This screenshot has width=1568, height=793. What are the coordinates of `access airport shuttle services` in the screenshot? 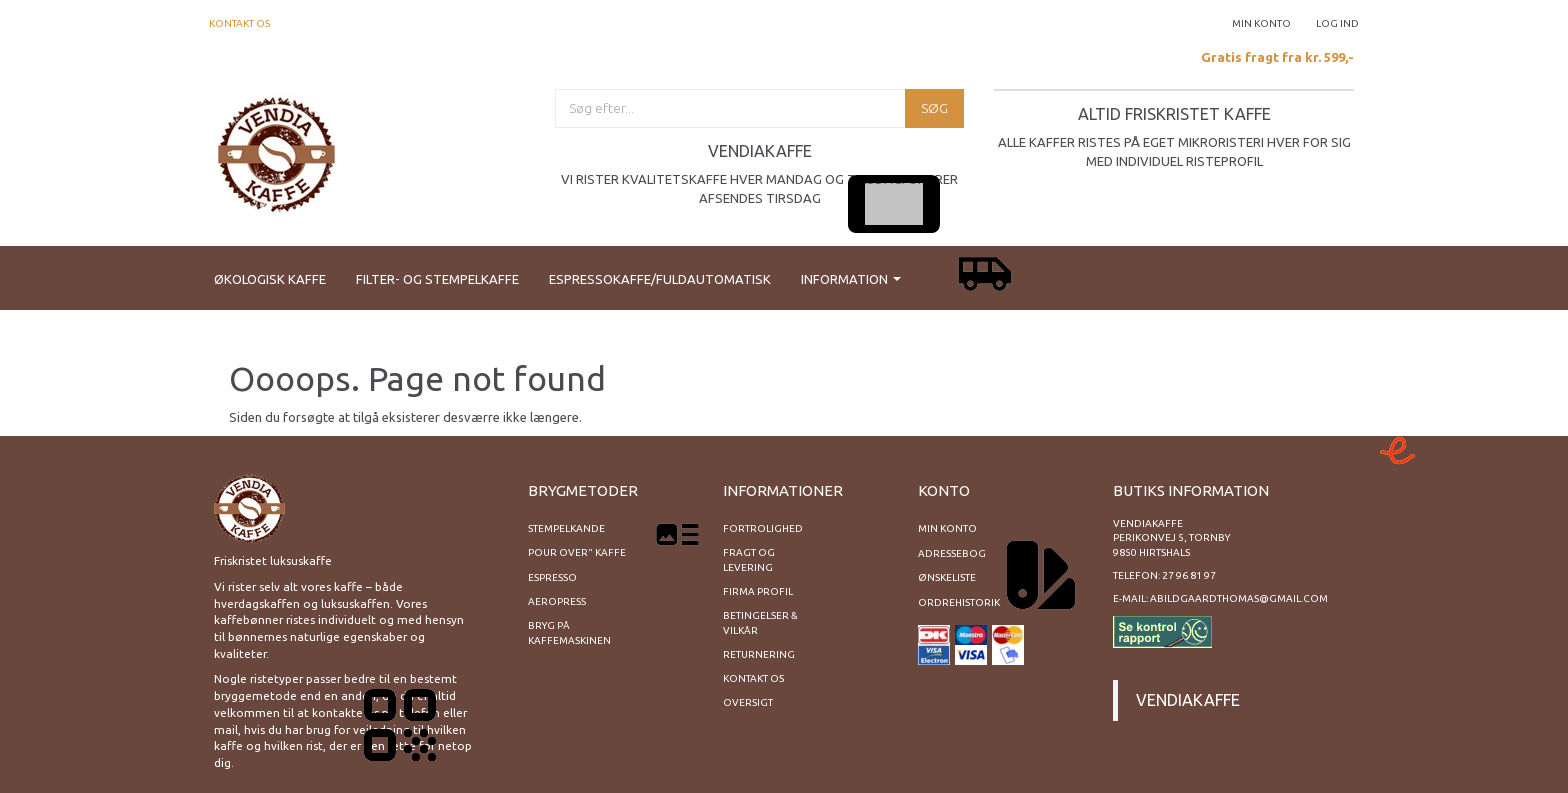 It's located at (985, 274).